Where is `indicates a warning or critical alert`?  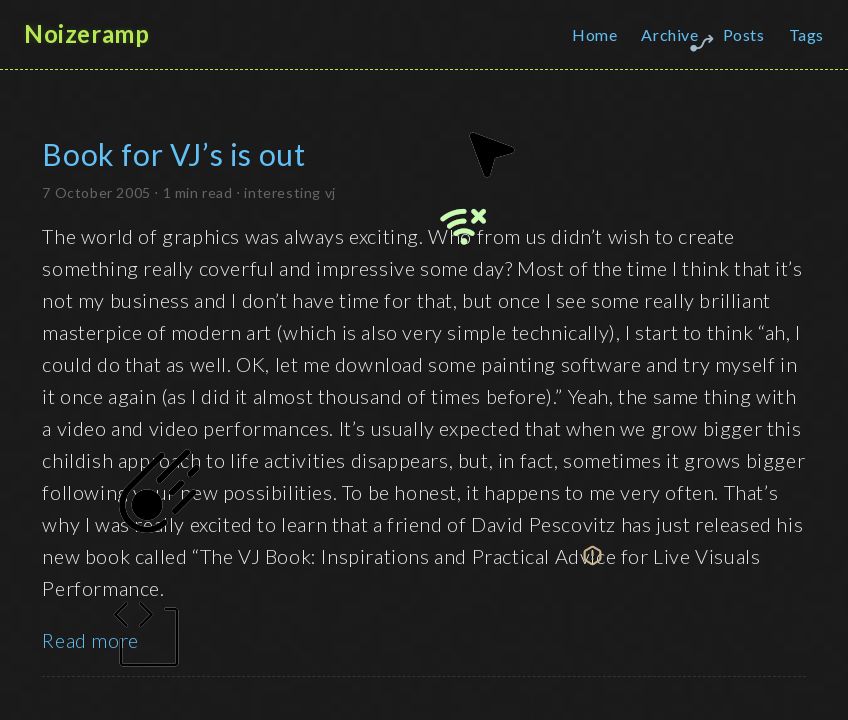 indicates a warning or critical alert is located at coordinates (592, 555).